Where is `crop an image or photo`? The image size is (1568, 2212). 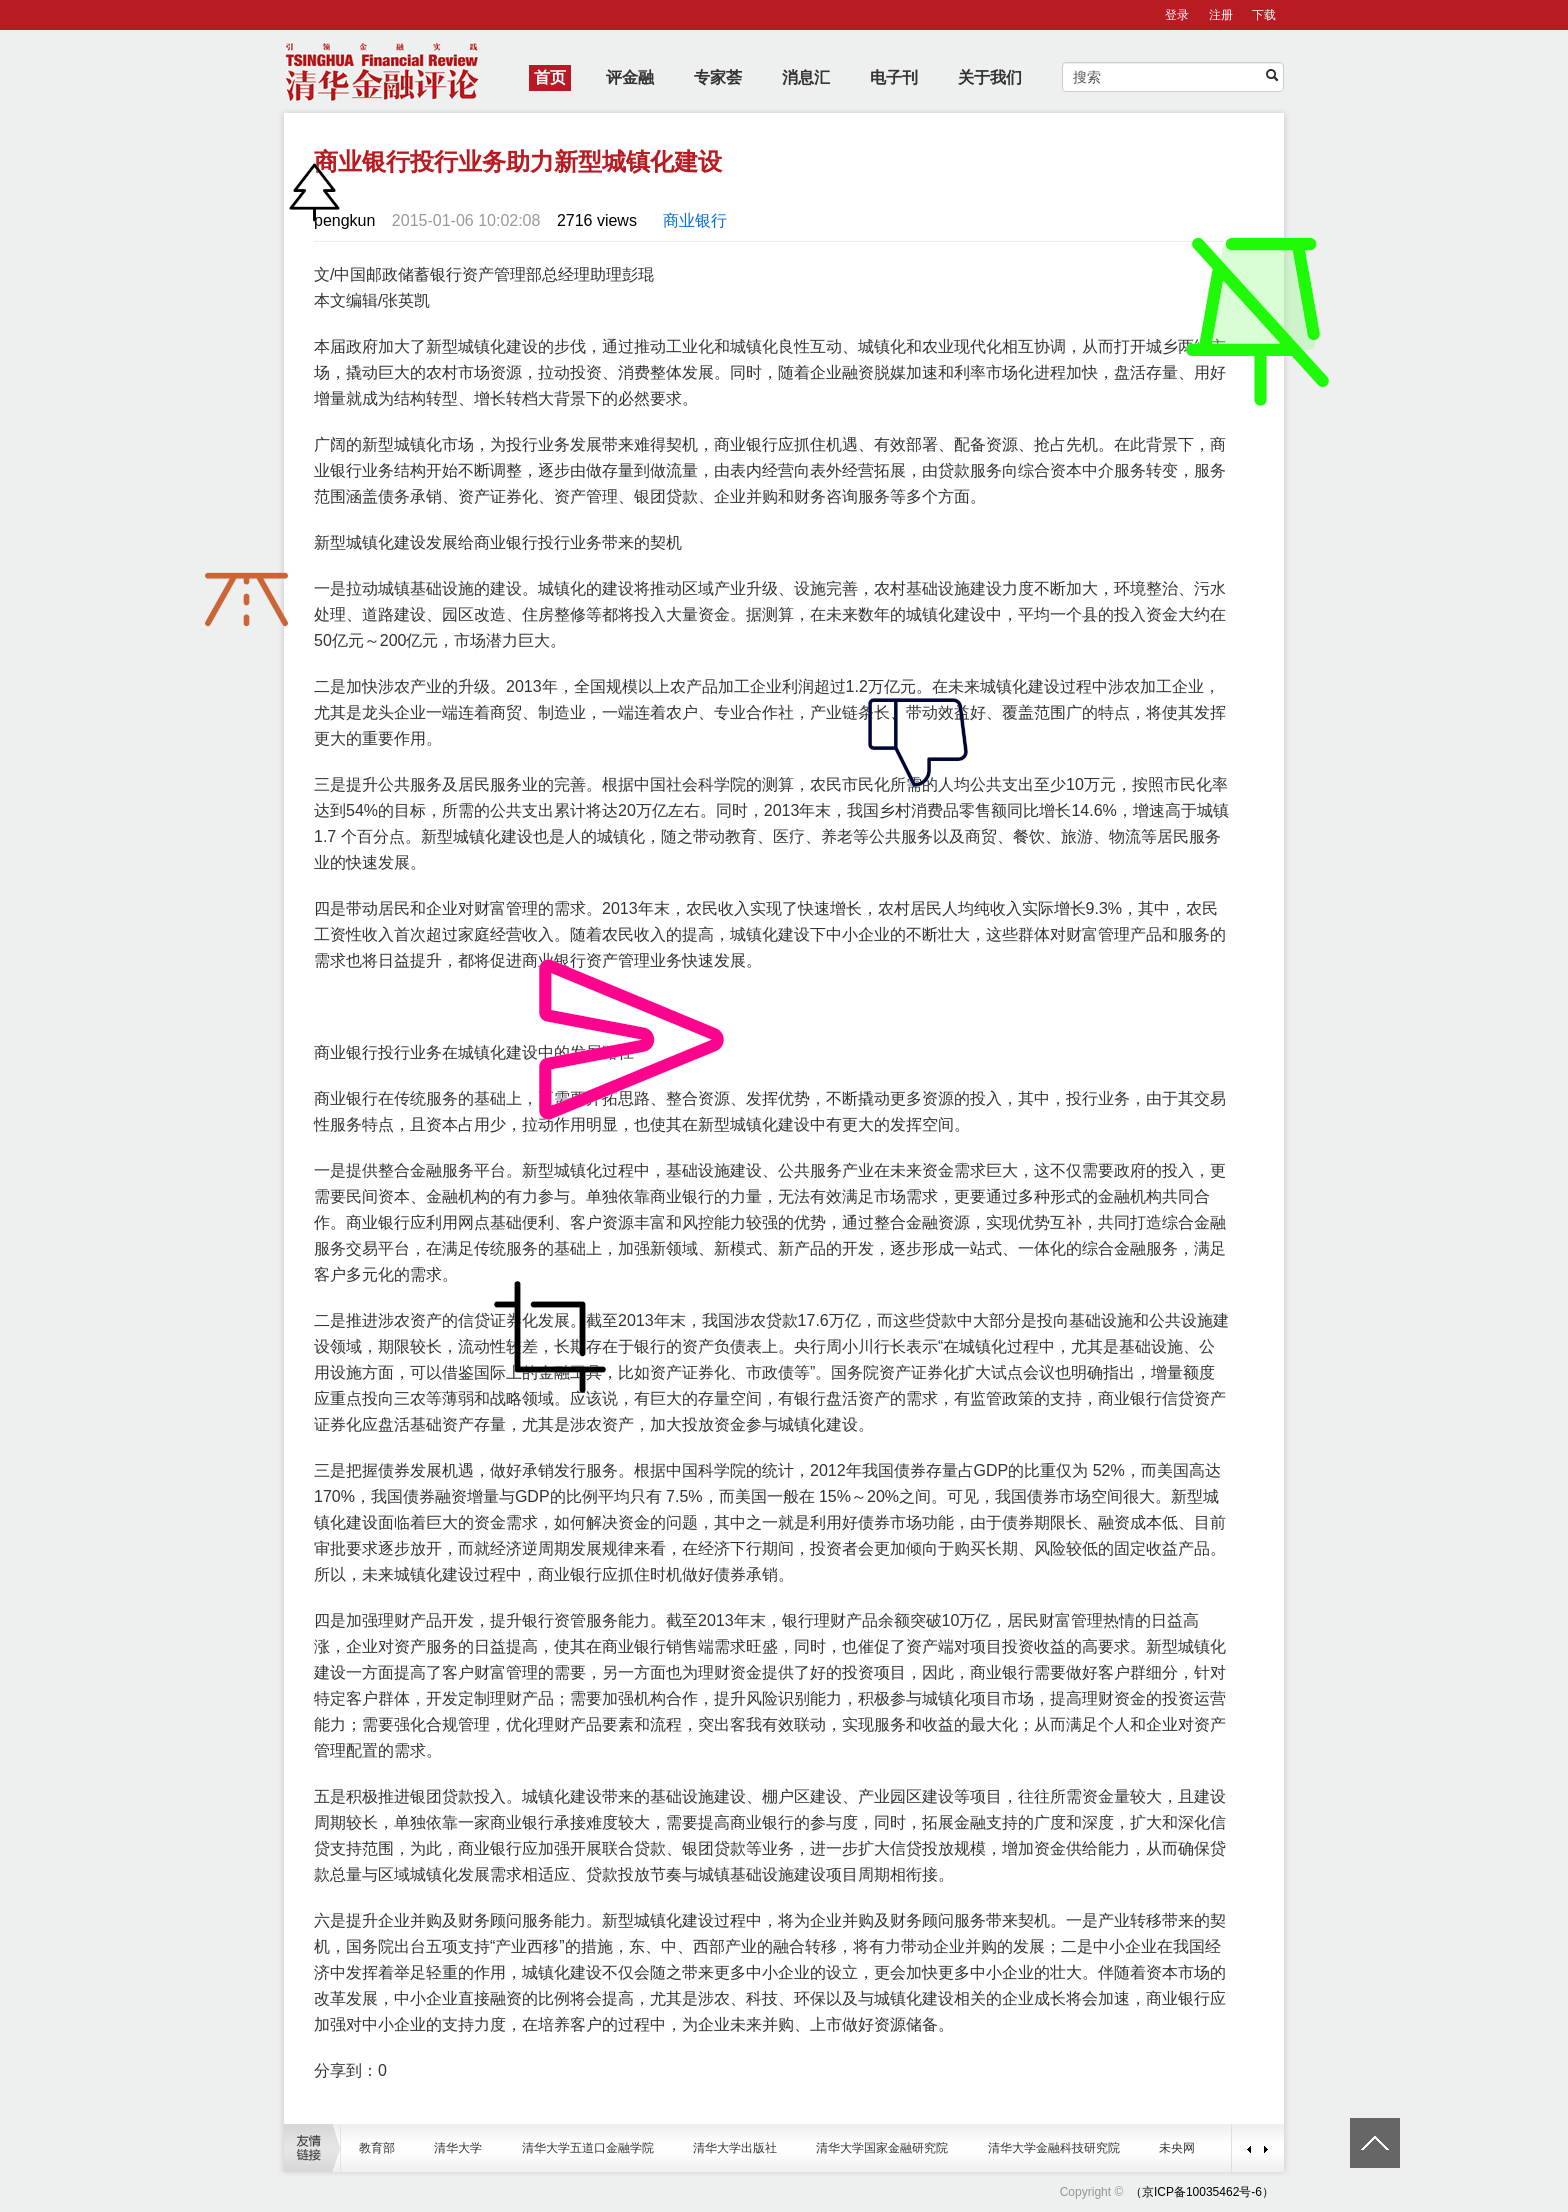 crop an image or photo is located at coordinates (550, 1337).